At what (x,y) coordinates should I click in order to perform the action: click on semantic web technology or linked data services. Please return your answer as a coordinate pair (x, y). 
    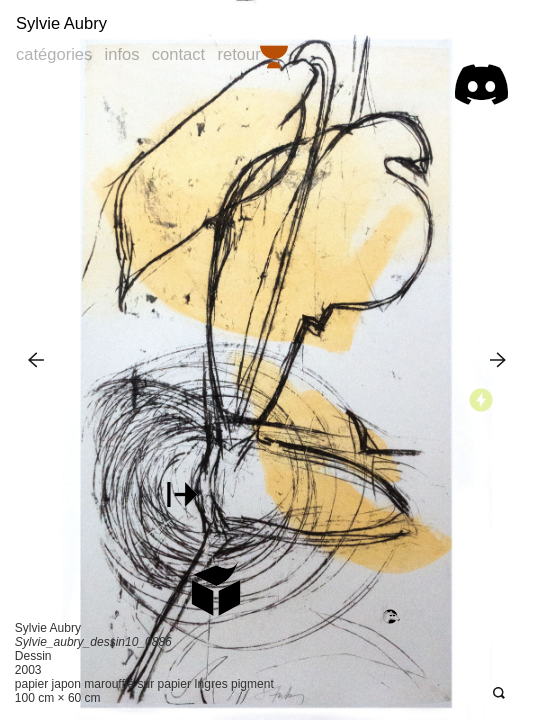
    Looking at the image, I should click on (216, 588).